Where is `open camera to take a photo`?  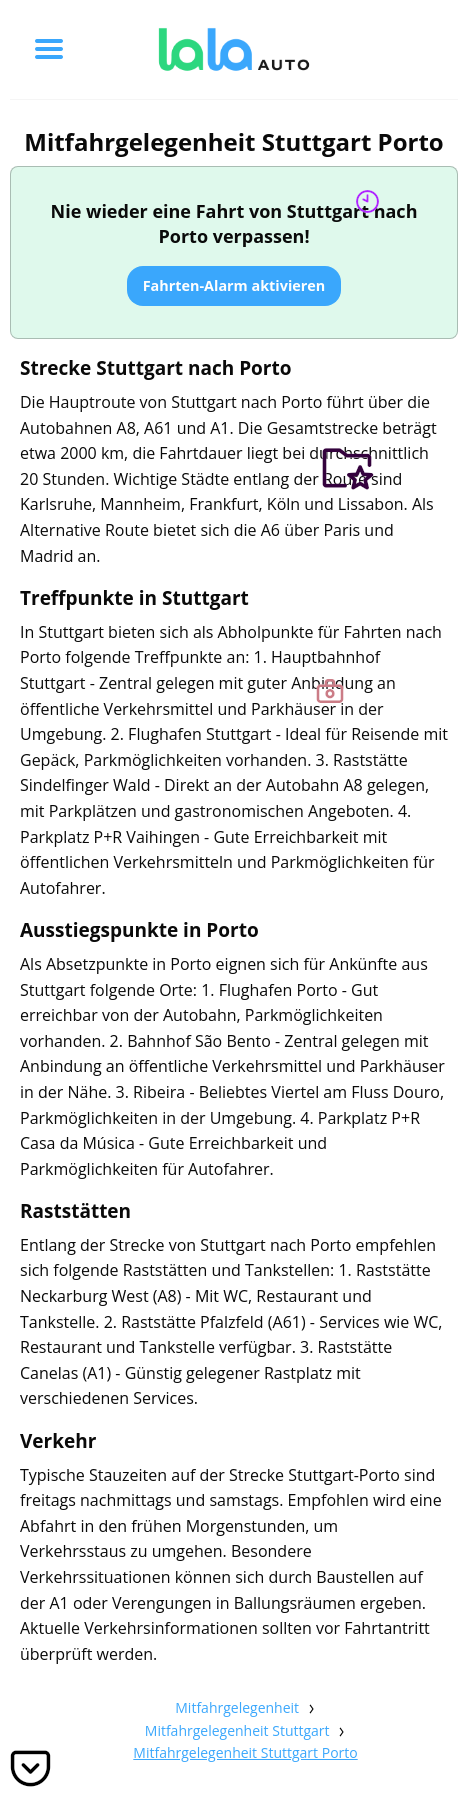
open camera to take a photo is located at coordinates (330, 691).